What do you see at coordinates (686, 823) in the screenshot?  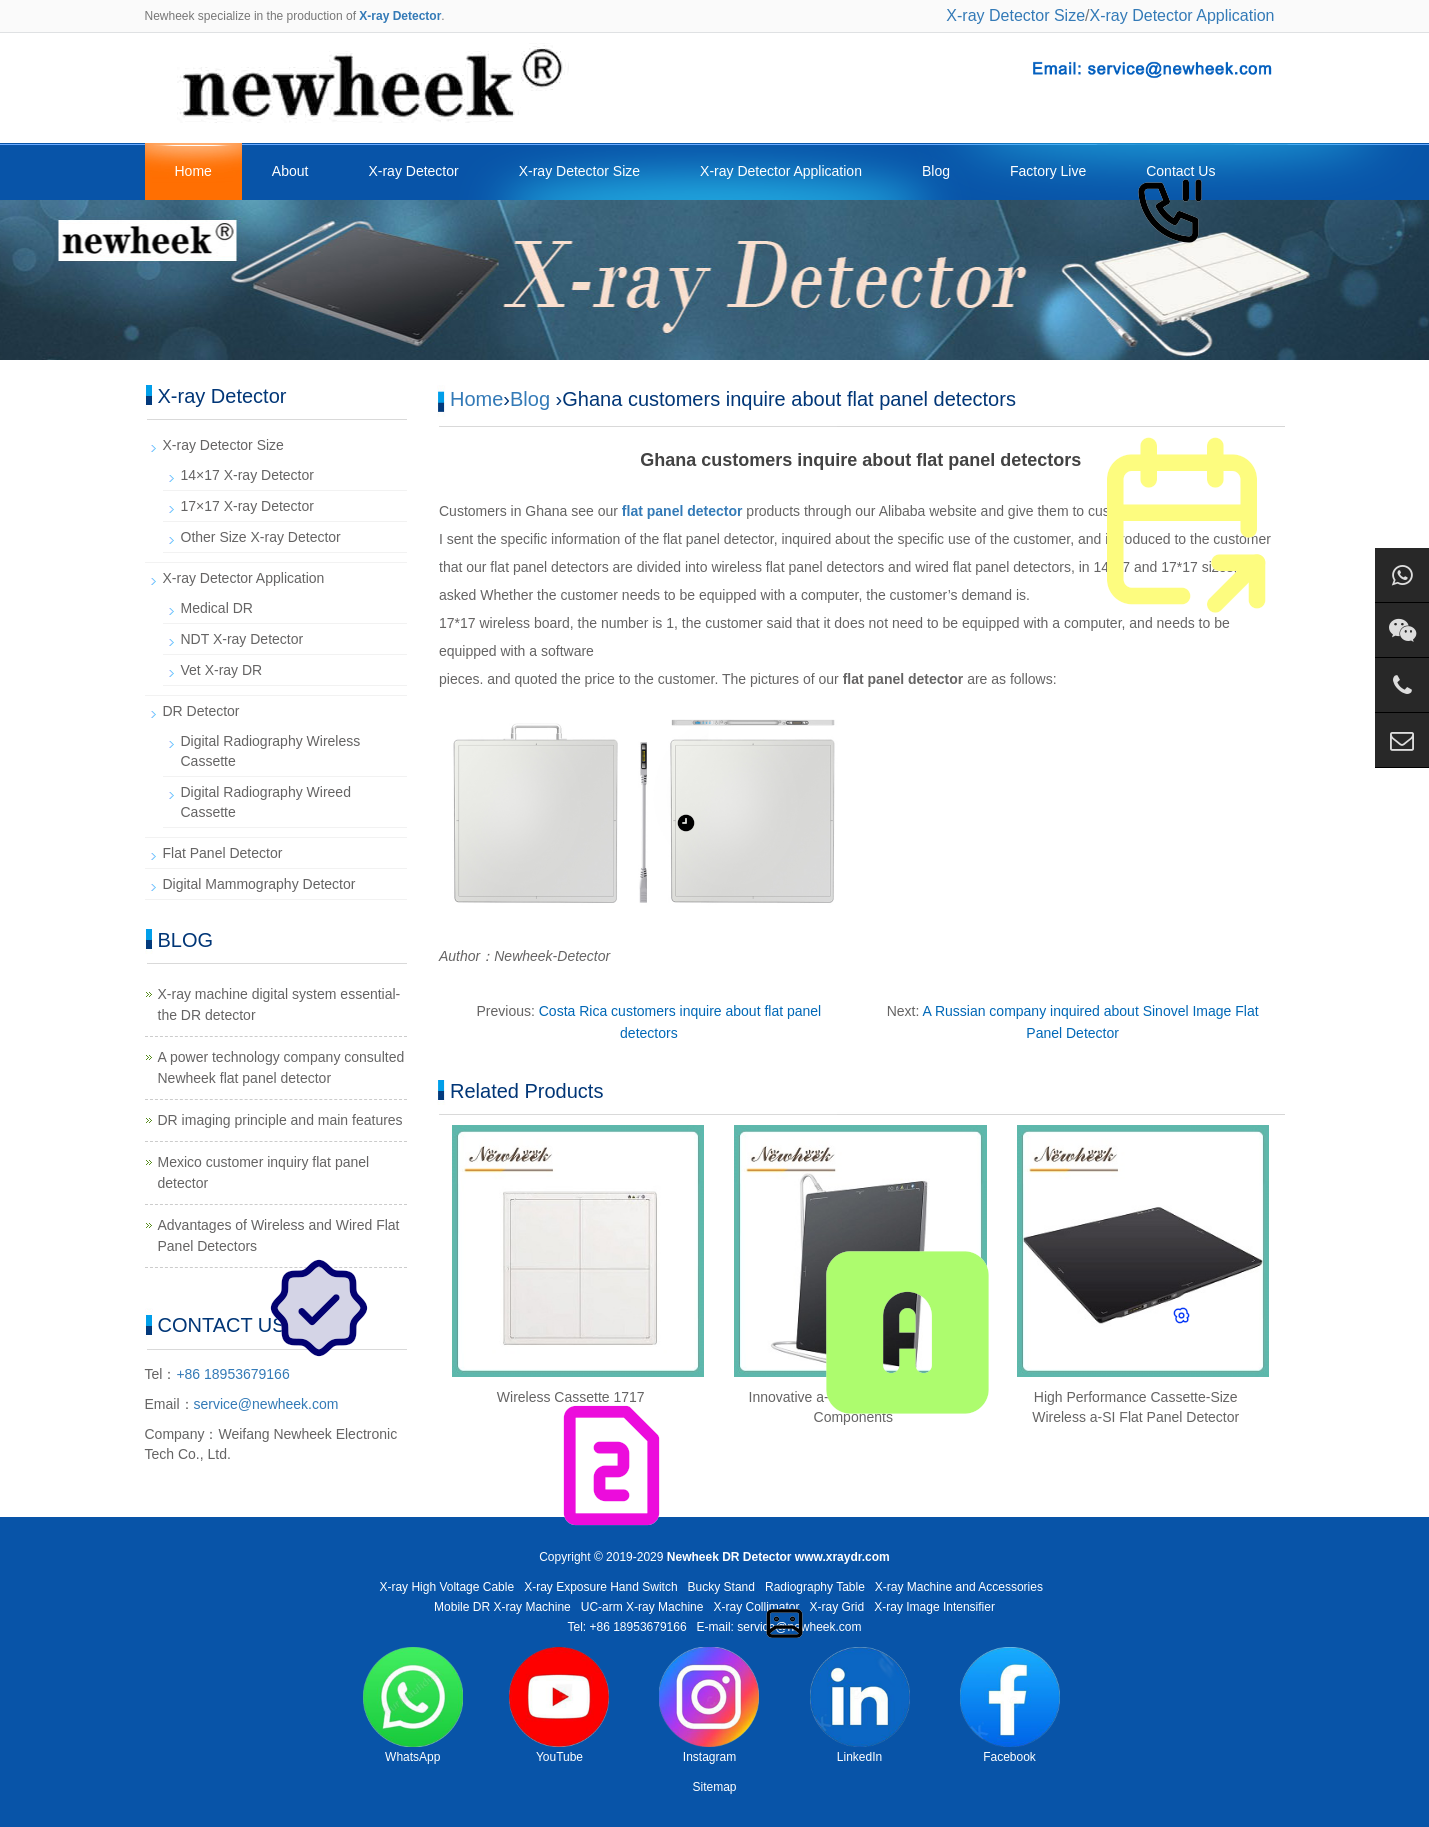 I see `indicates the current time is 9 o'clock` at bounding box center [686, 823].